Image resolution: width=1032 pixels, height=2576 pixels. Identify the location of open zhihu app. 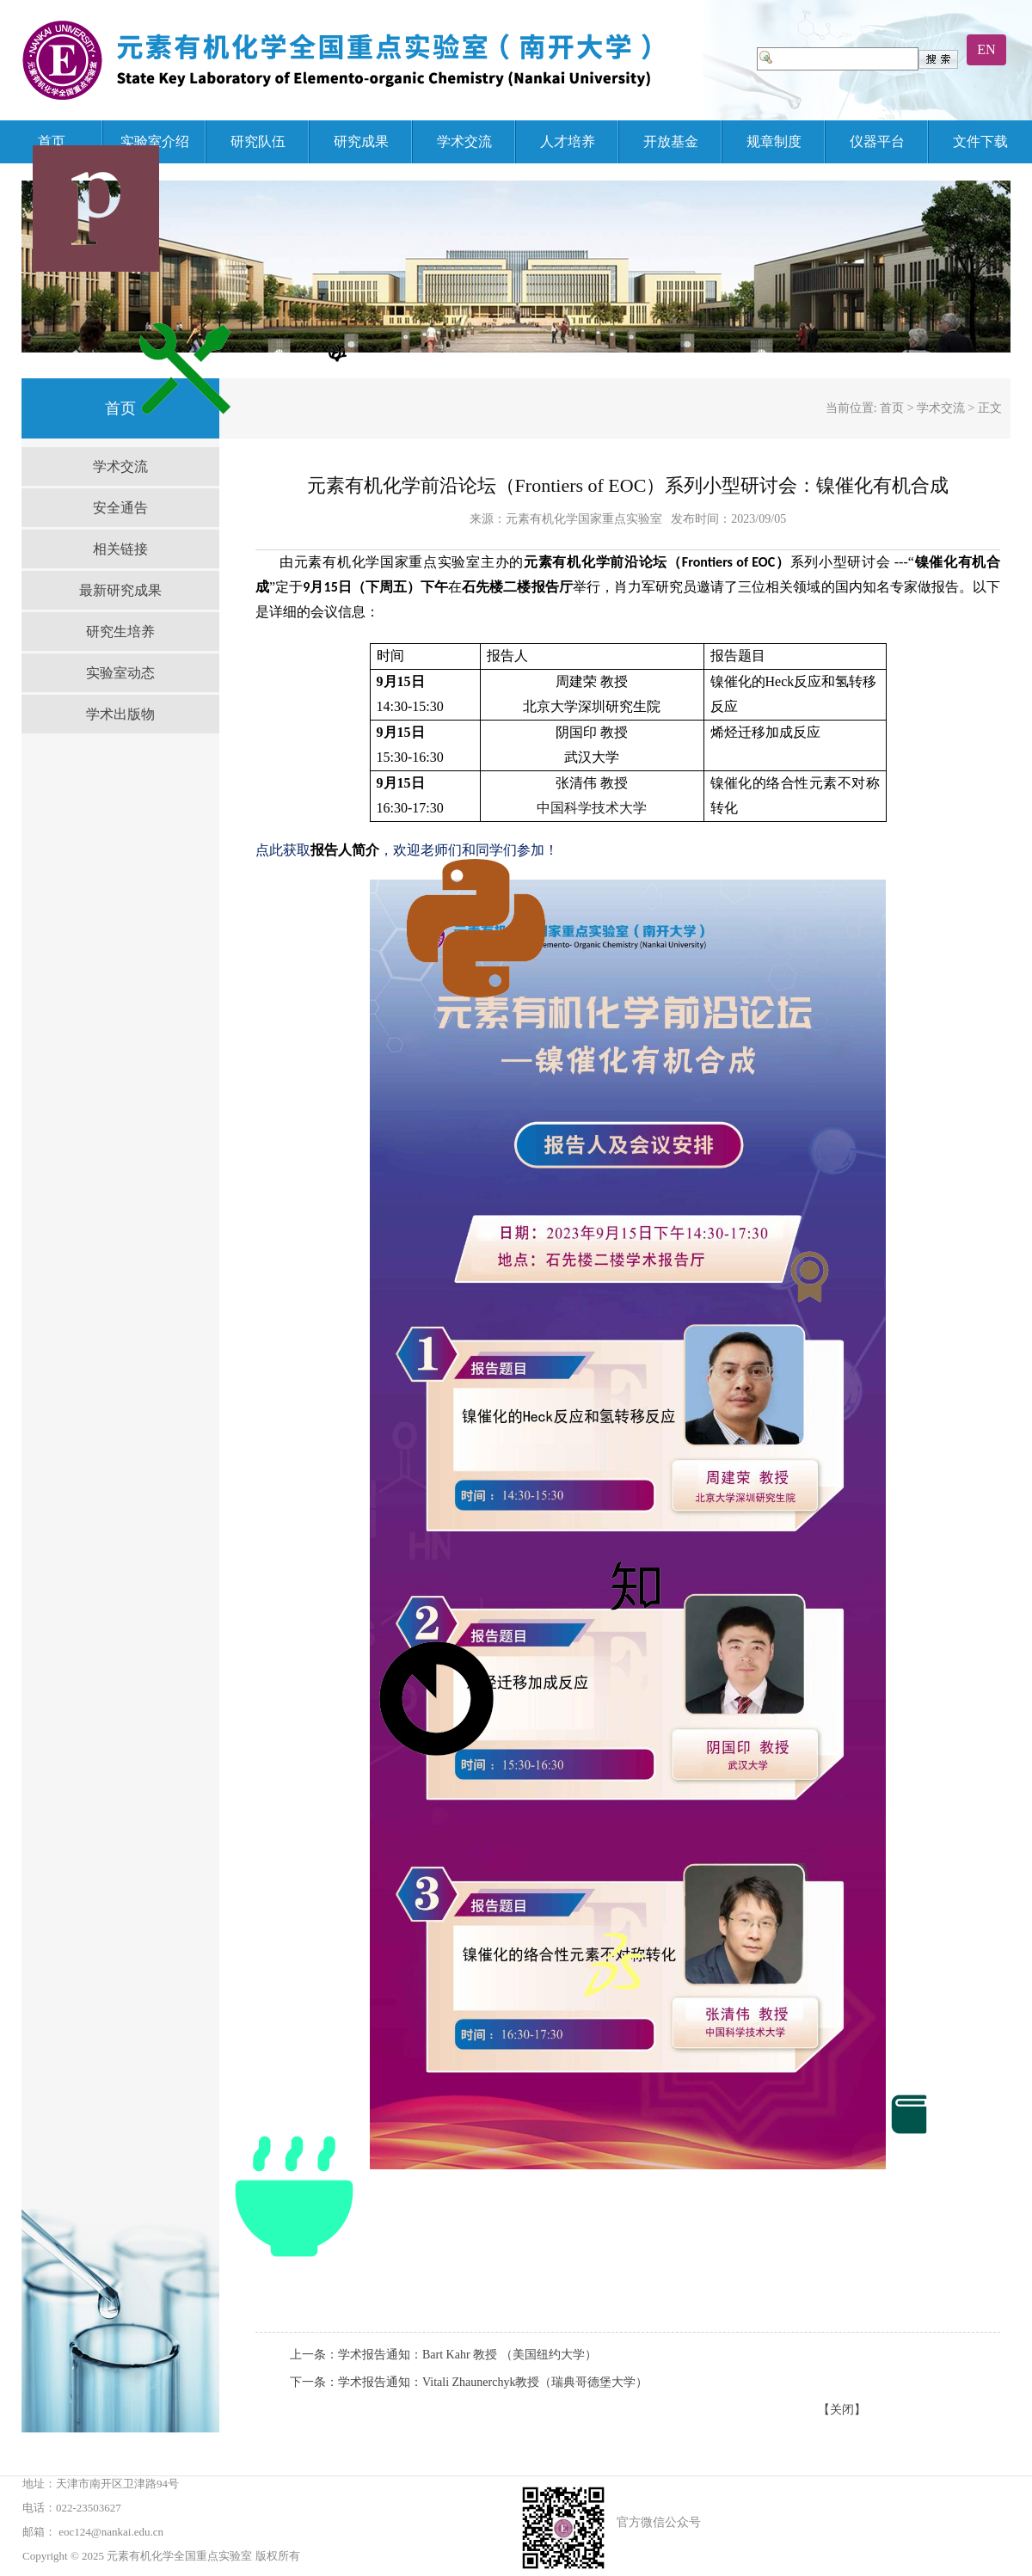
(636, 1585).